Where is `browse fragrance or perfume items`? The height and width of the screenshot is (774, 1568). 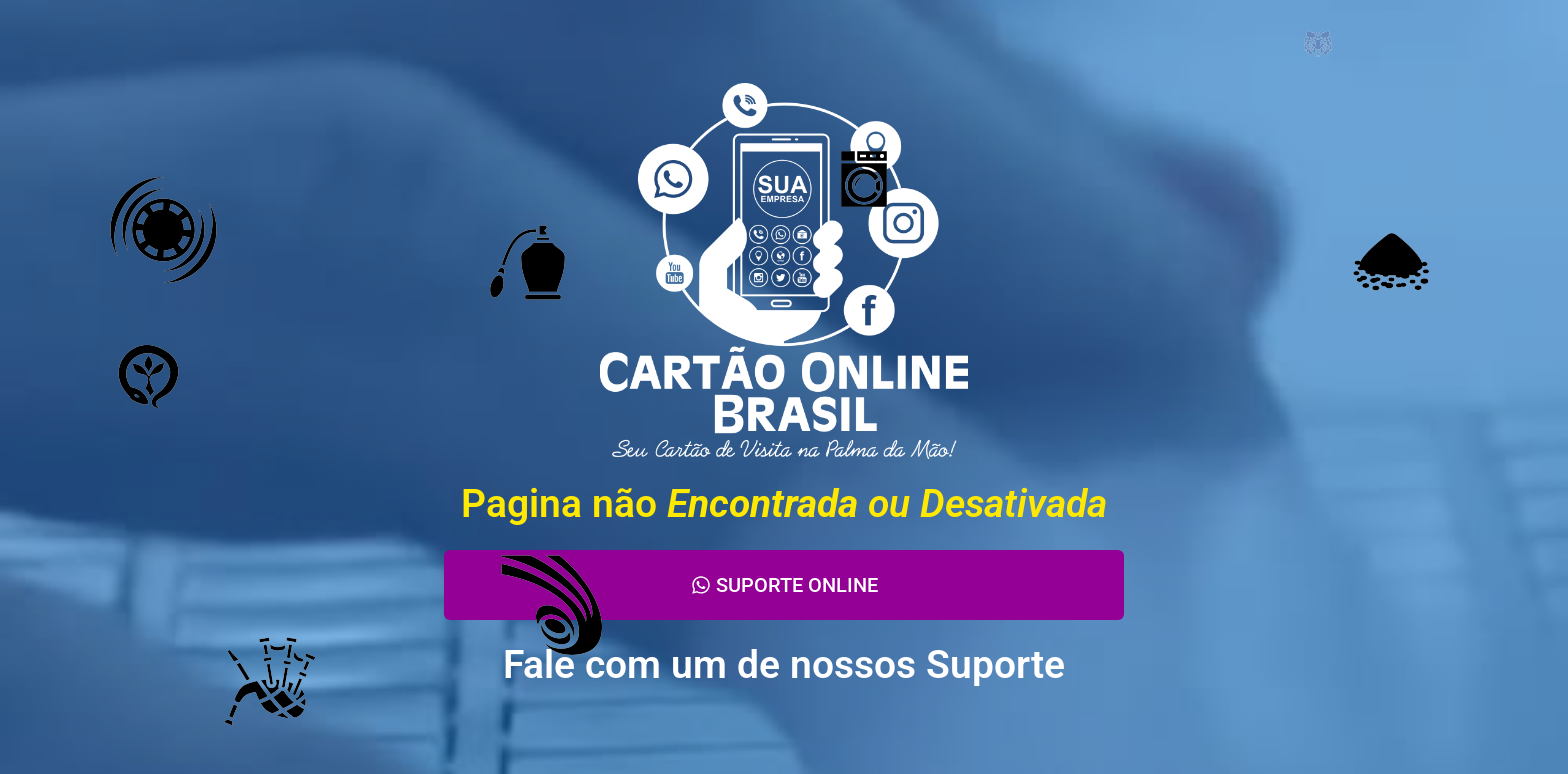 browse fragrance or perfume items is located at coordinates (527, 262).